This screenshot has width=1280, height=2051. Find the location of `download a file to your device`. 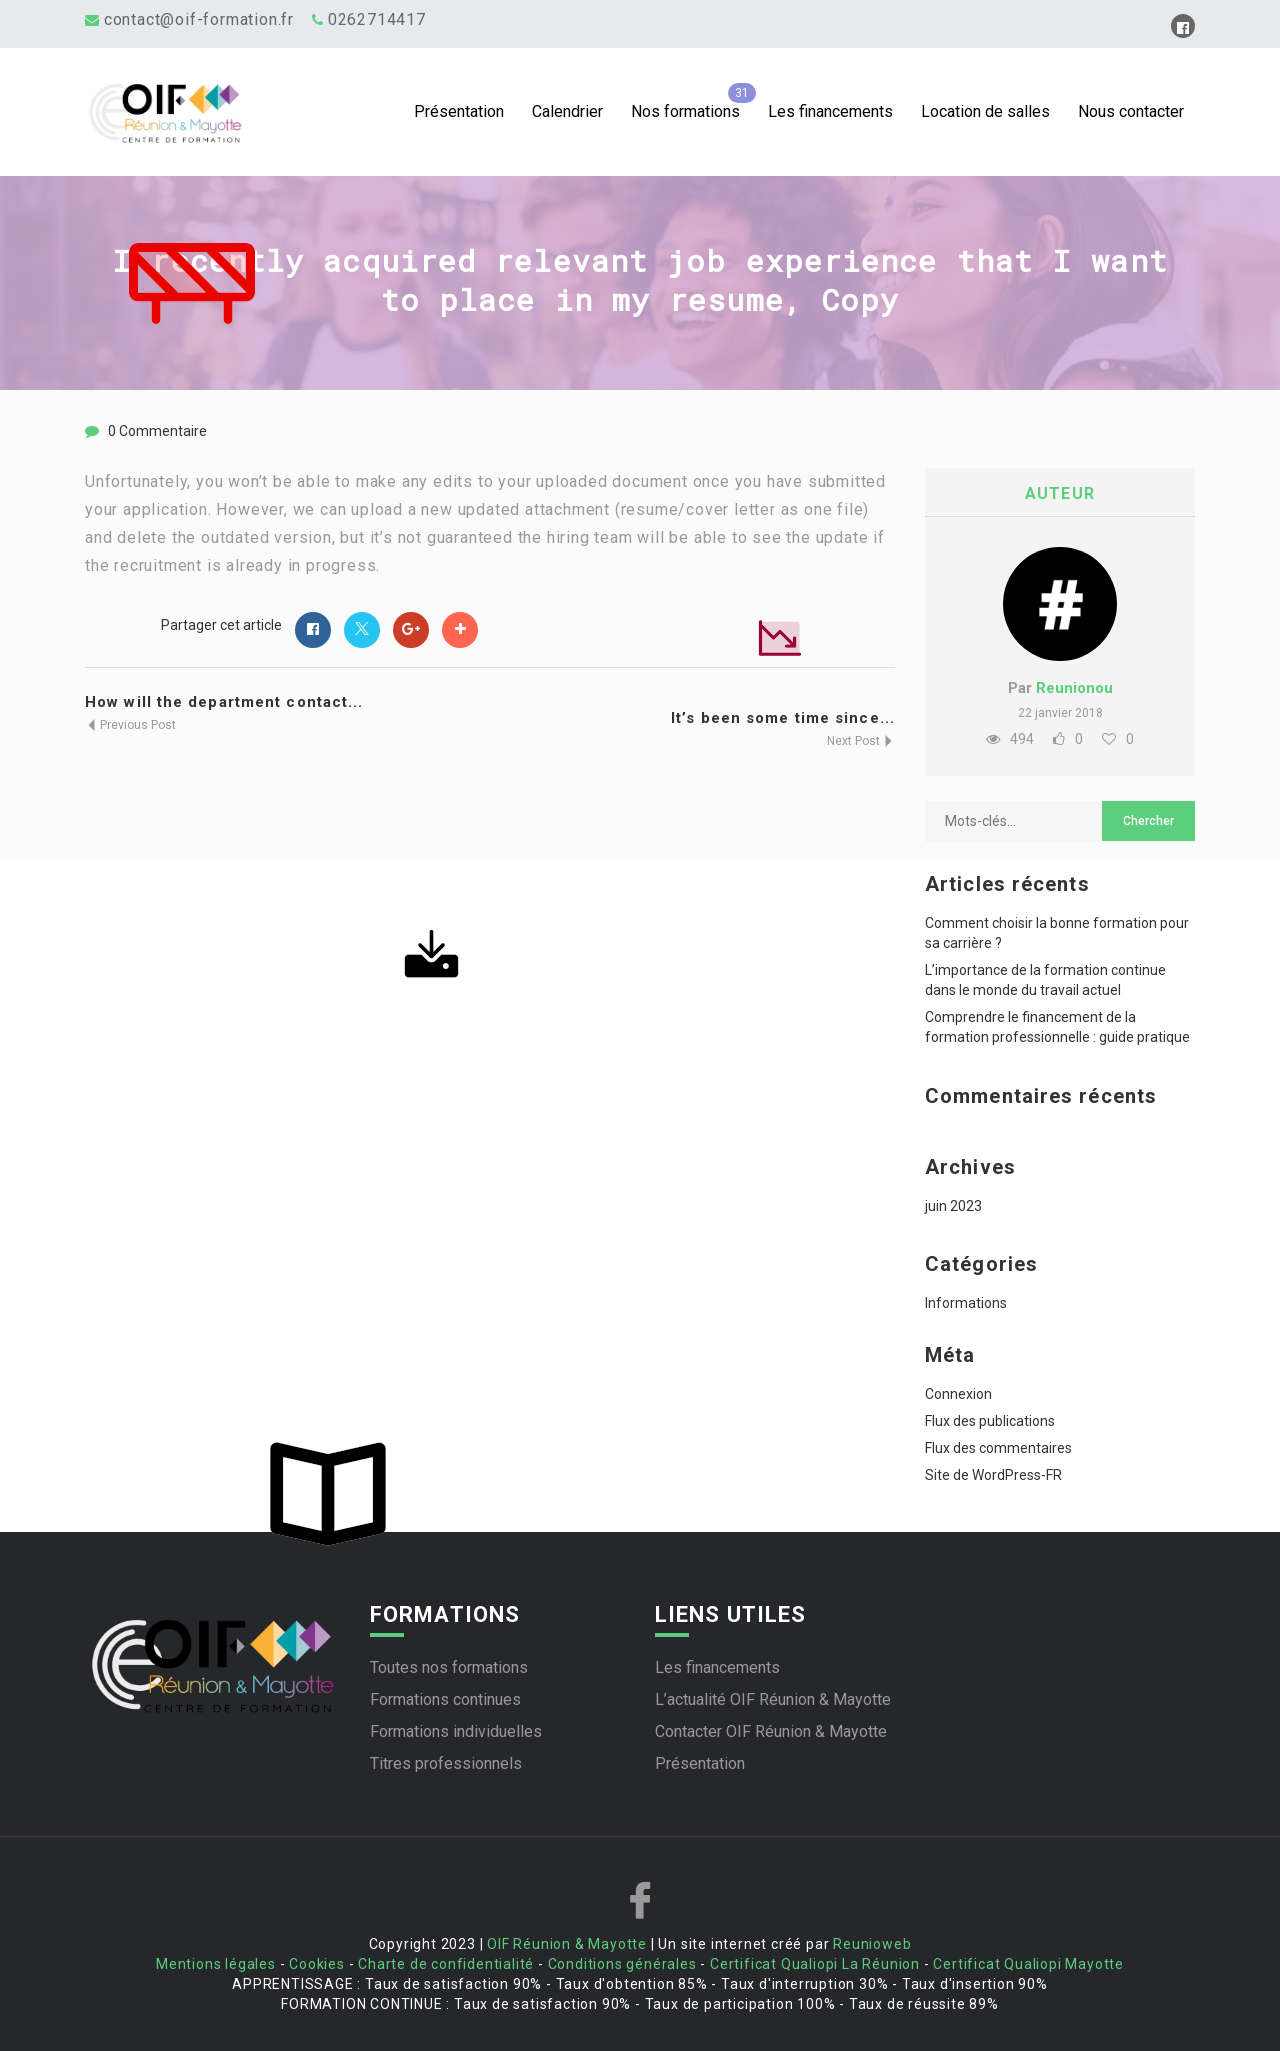

download a file to your device is located at coordinates (431, 956).